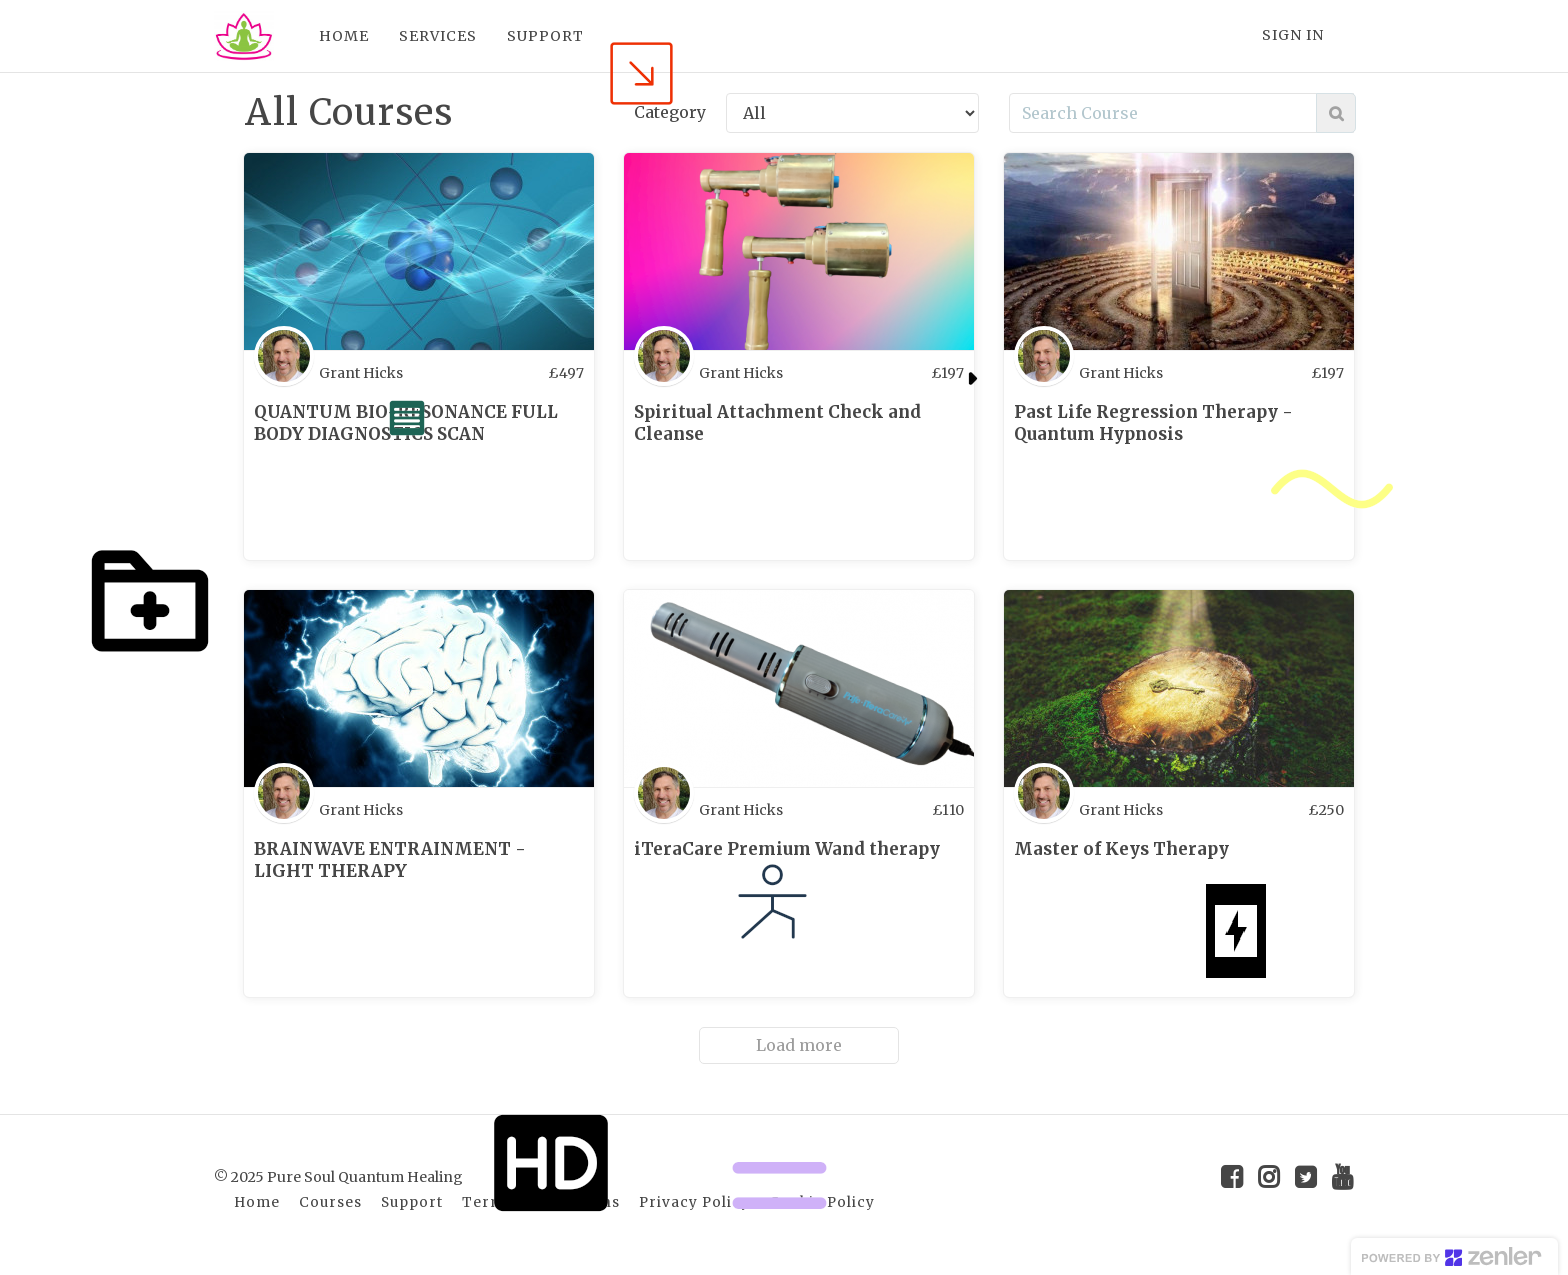 This screenshot has height=1275, width=1568. Describe the element at coordinates (972, 378) in the screenshot. I see `navigate to the next item or screen` at that location.